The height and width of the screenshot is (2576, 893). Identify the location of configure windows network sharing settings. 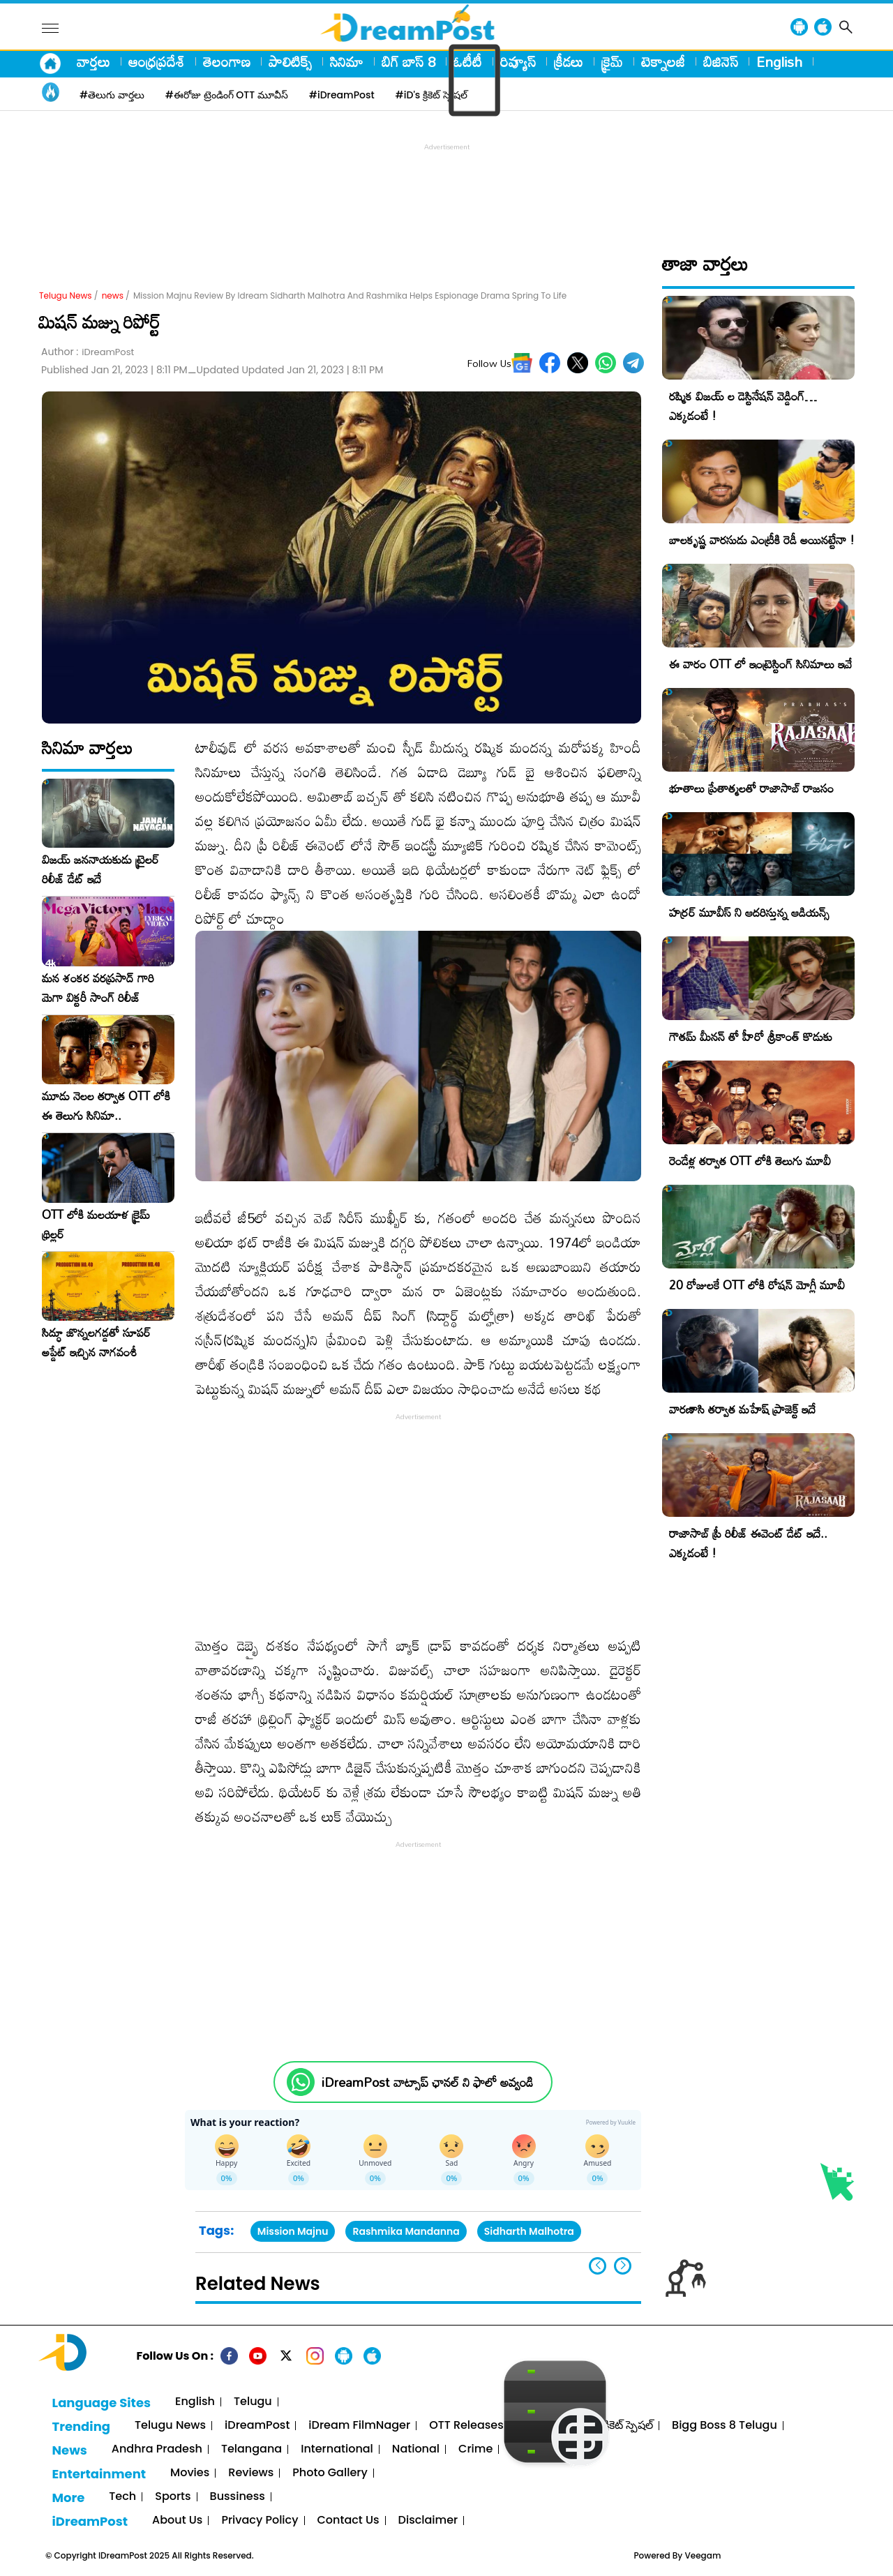
(555, 2411).